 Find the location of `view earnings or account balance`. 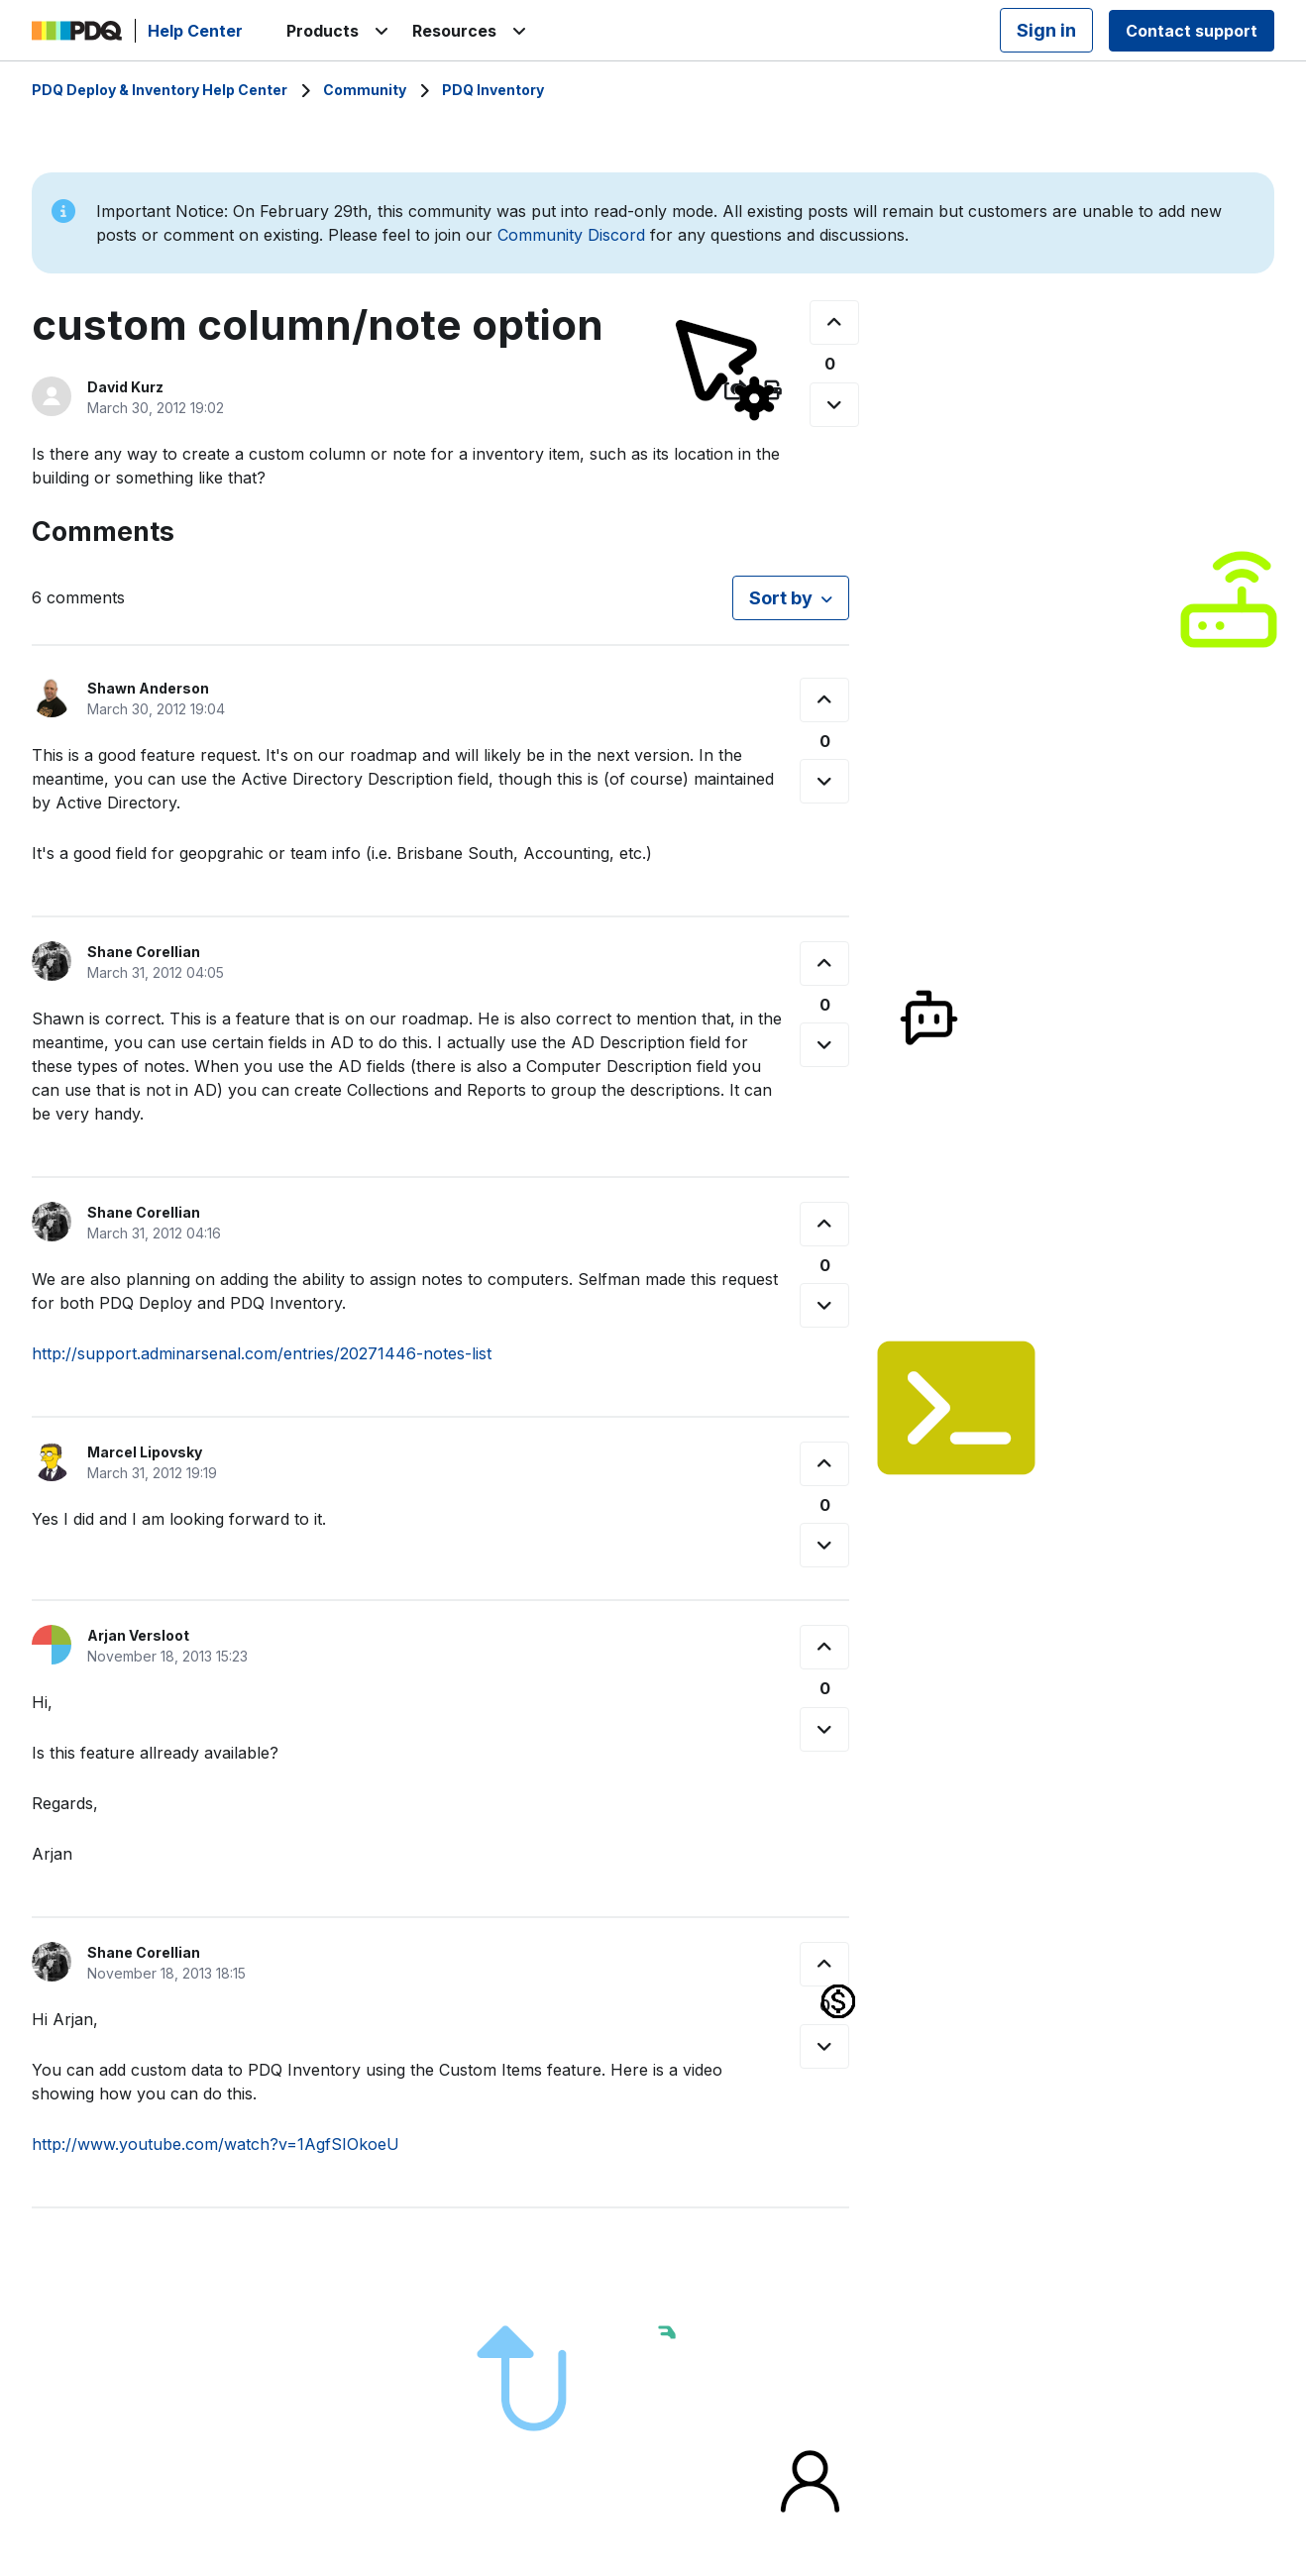

view earnings or account balance is located at coordinates (838, 2001).